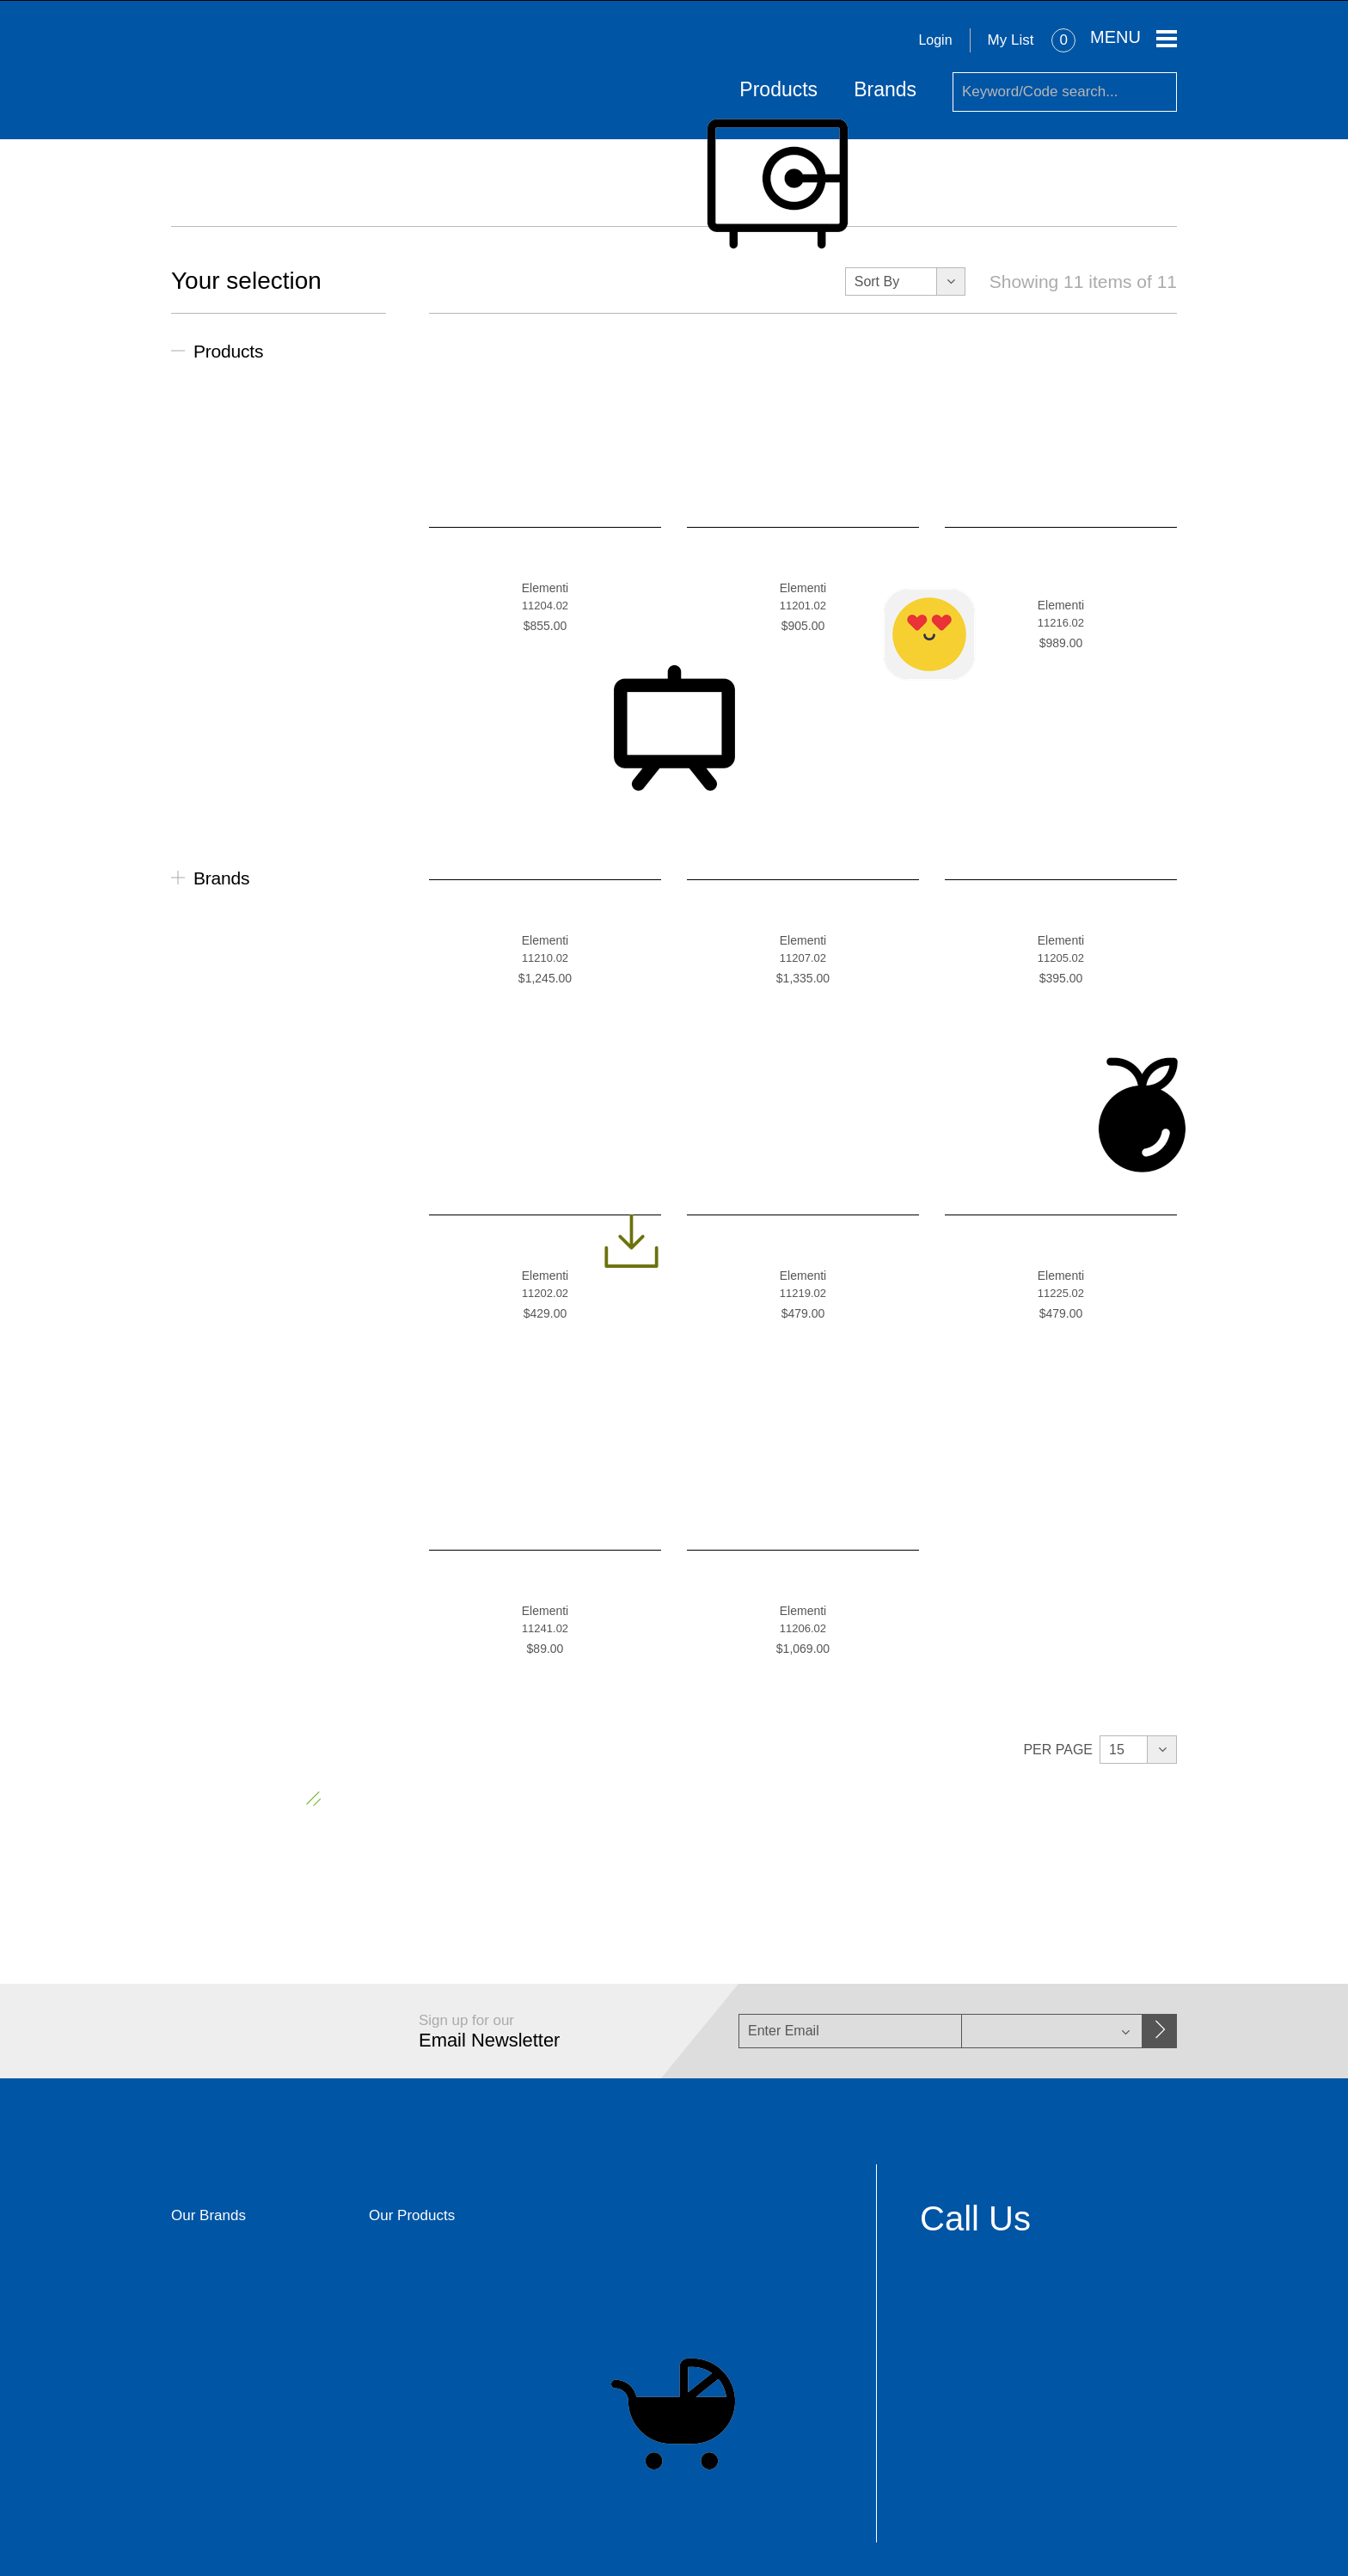 The height and width of the screenshot is (2576, 1348). What do you see at coordinates (631, 1243) in the screenshot?
I see `download a file` at bounding box center [631, 1243].